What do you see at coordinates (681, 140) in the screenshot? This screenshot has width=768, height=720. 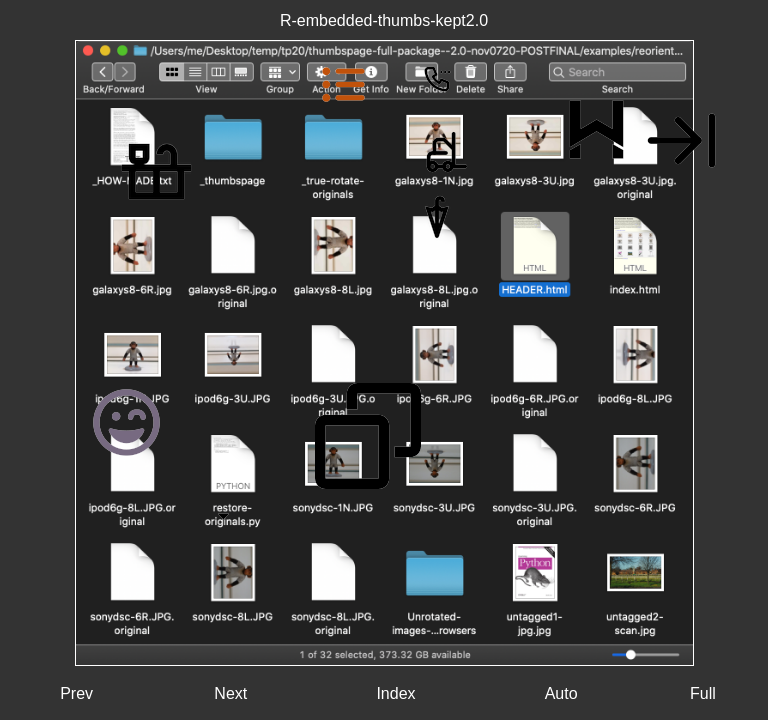 I see `move item to the end of a list` at bounding box center [681, 140].